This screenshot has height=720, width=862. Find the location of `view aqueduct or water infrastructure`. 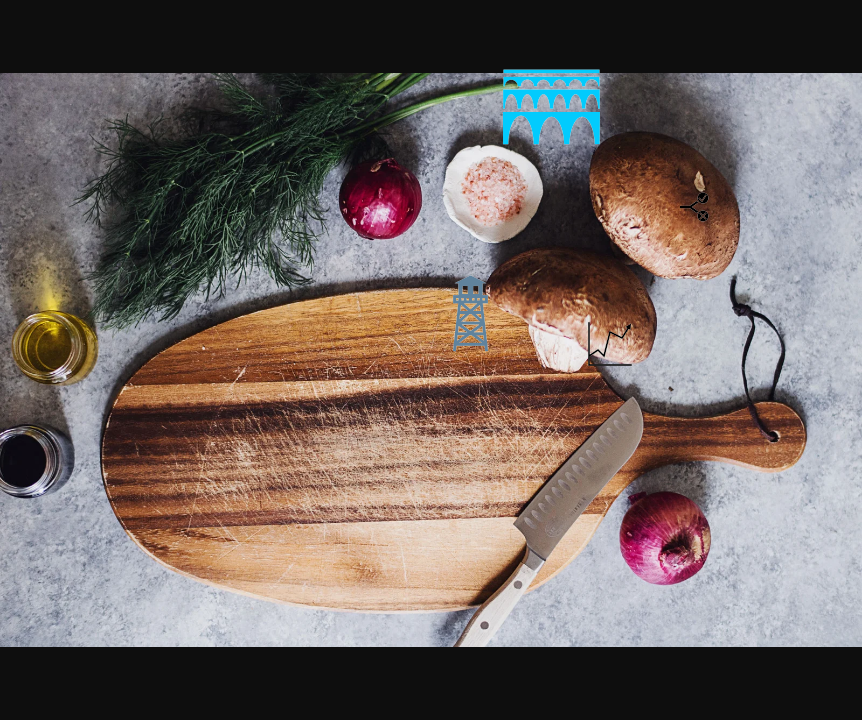

view aqueduct or water infrastructure is located at coordinates (551, 97).